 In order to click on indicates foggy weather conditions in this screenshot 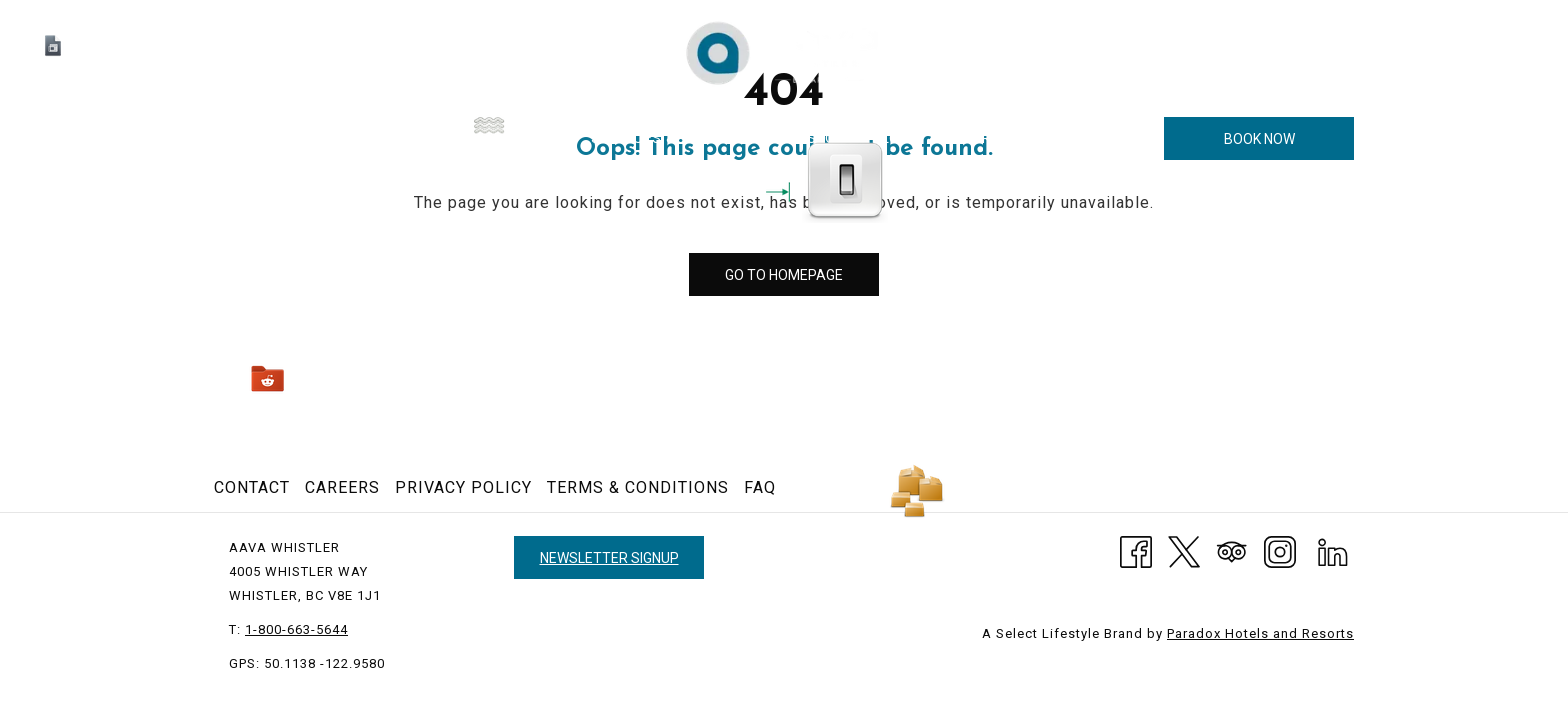, I will do `click(489, 124)`.